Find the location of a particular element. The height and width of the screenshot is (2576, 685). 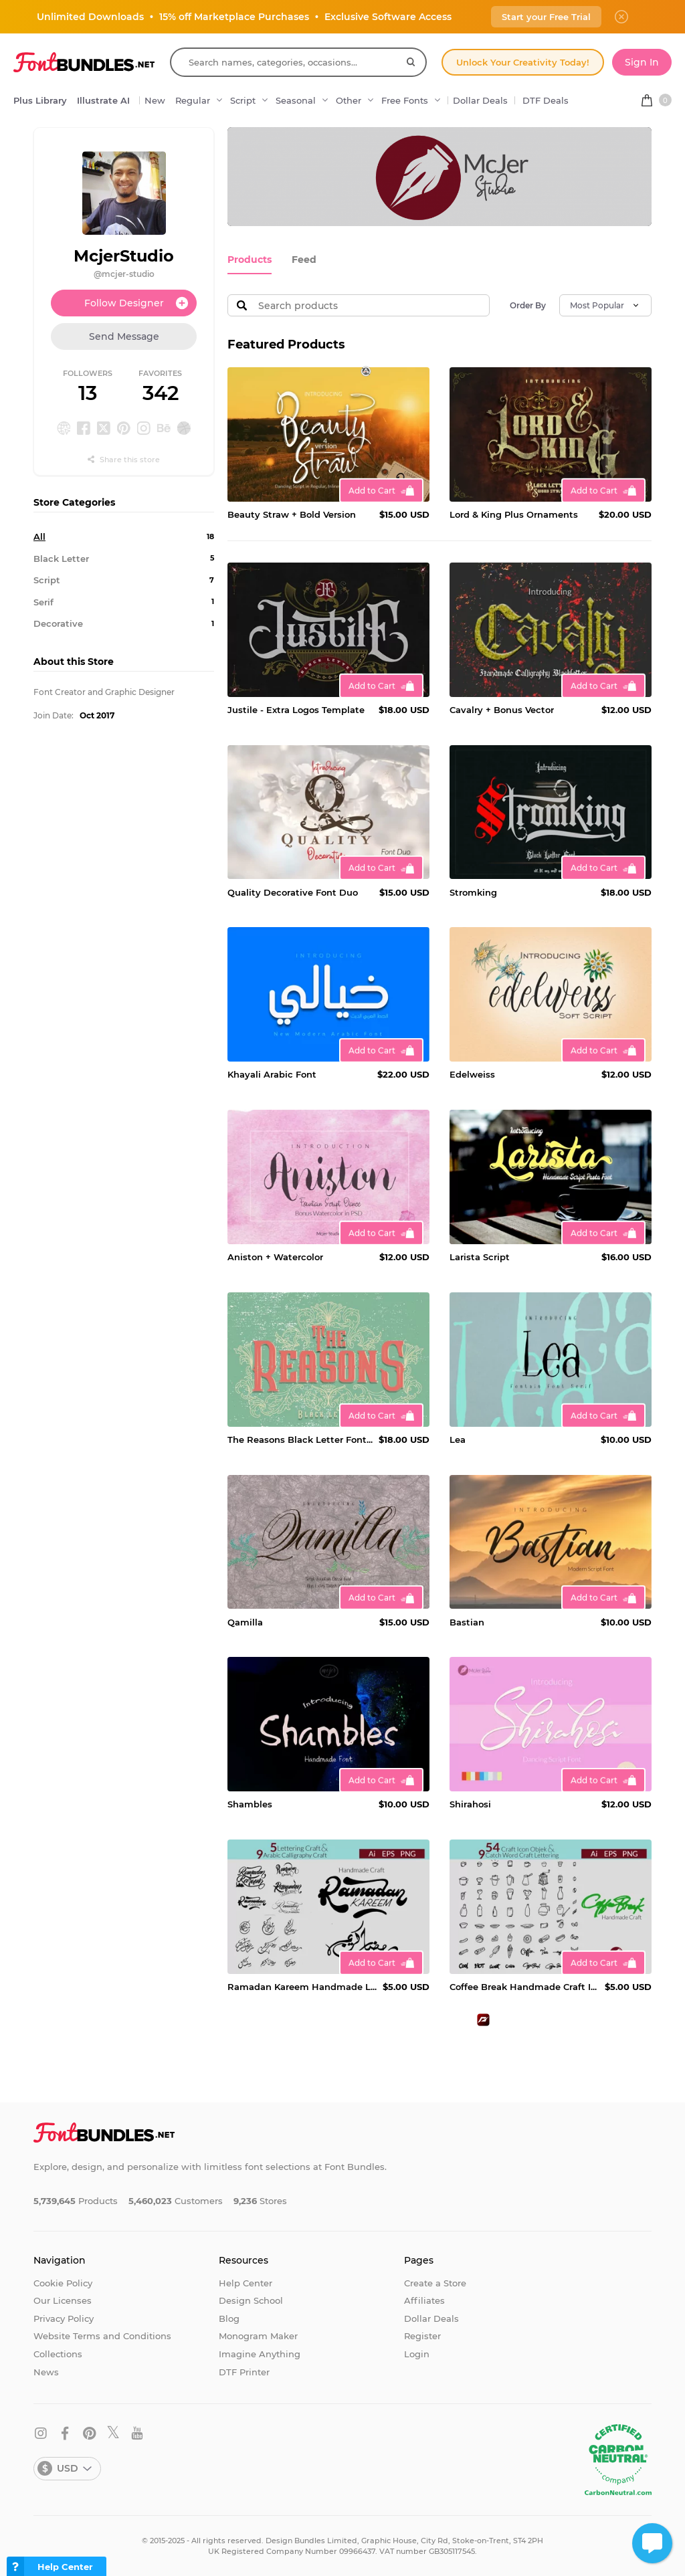

check for available system updates is located at coordinates (366, 371).